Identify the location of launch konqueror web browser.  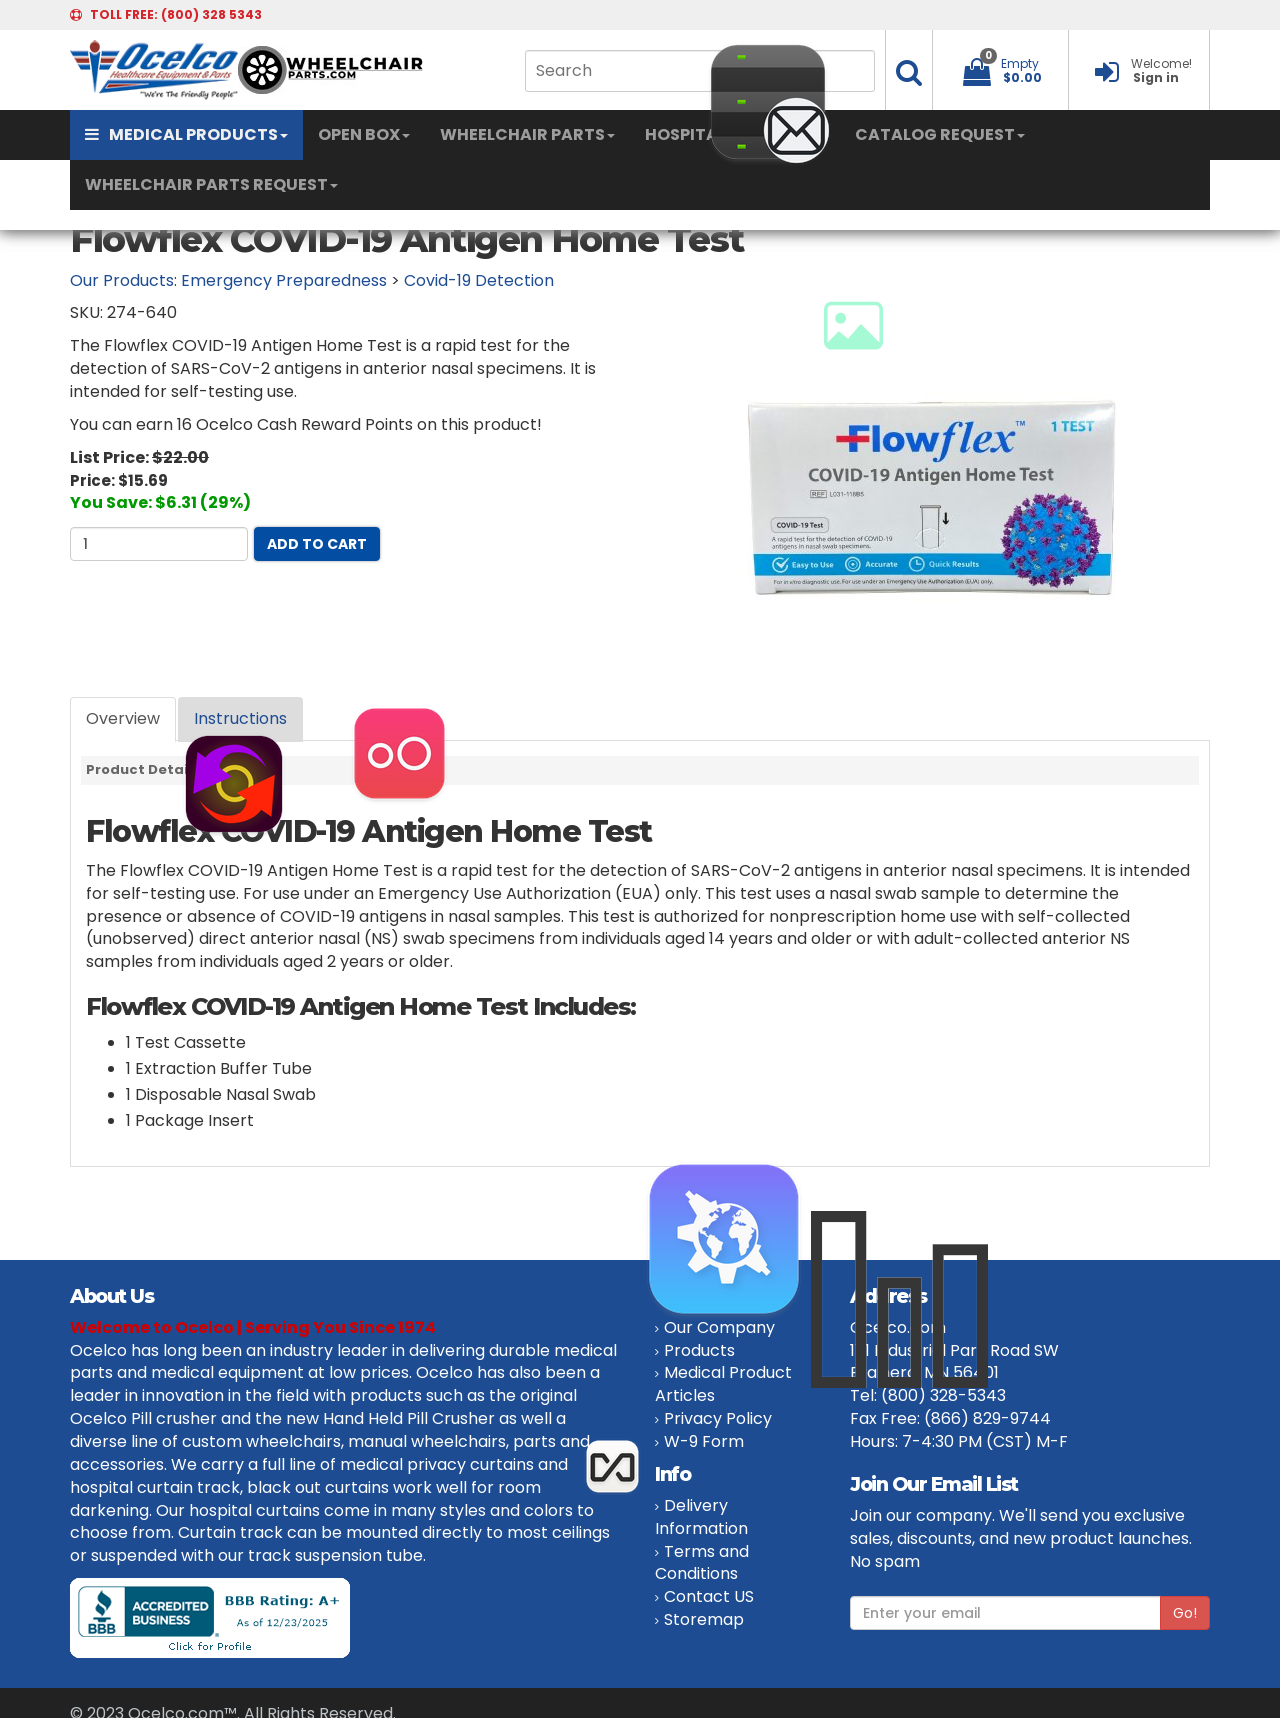
(724, 1239).